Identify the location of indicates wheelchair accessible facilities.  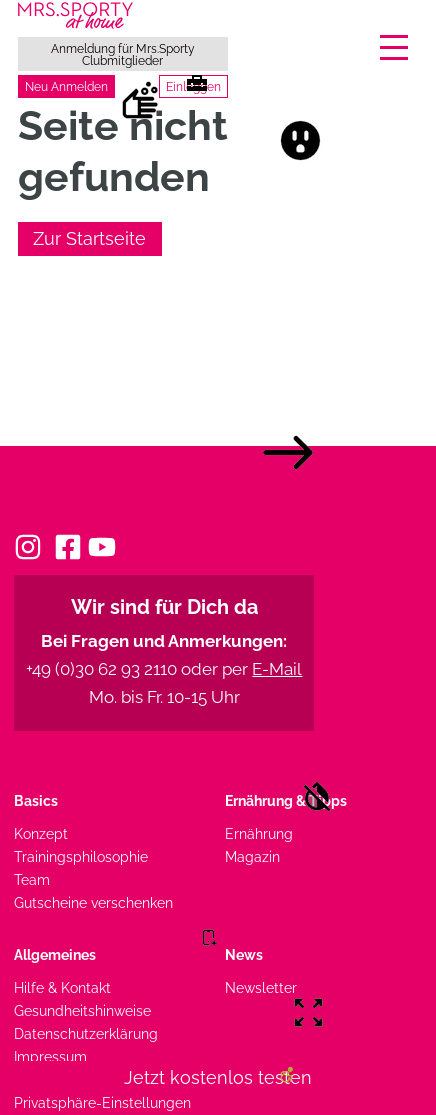
(287, 1075).